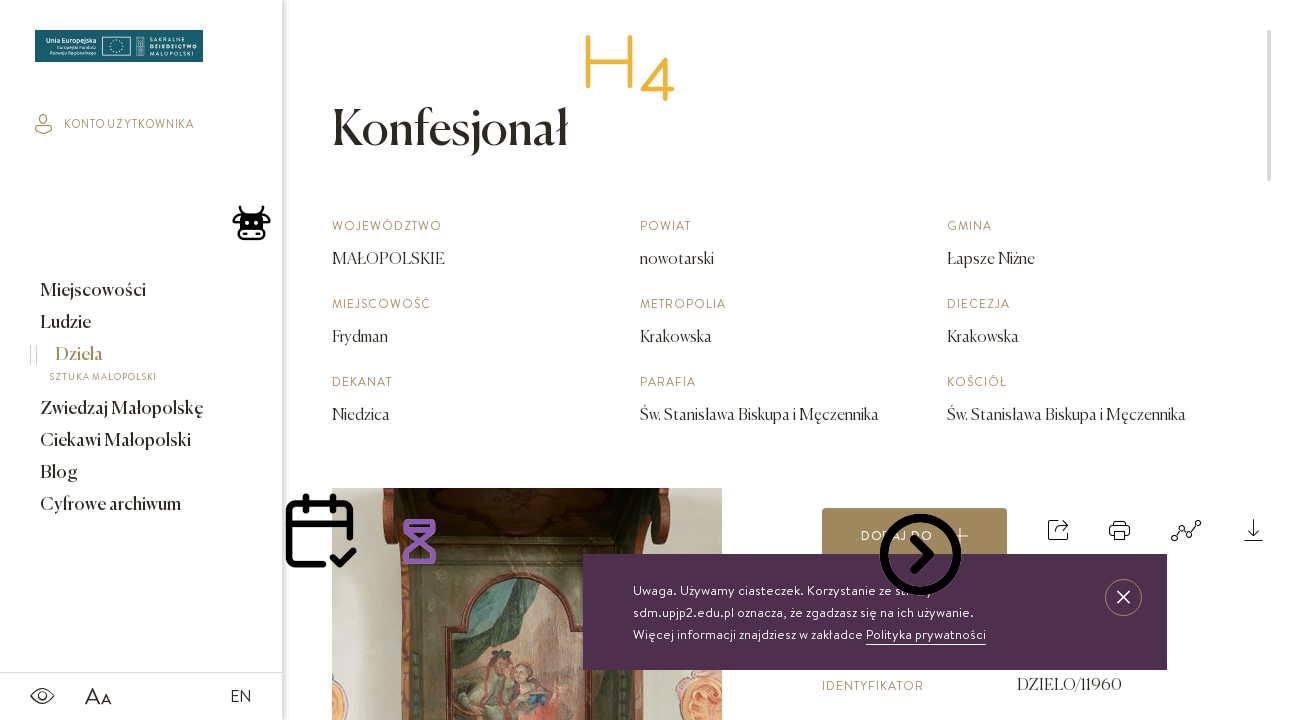 Image resolution: width=1297 pixels, height=720 pixels. I want to click on go to next item or step, so click(920, 554).